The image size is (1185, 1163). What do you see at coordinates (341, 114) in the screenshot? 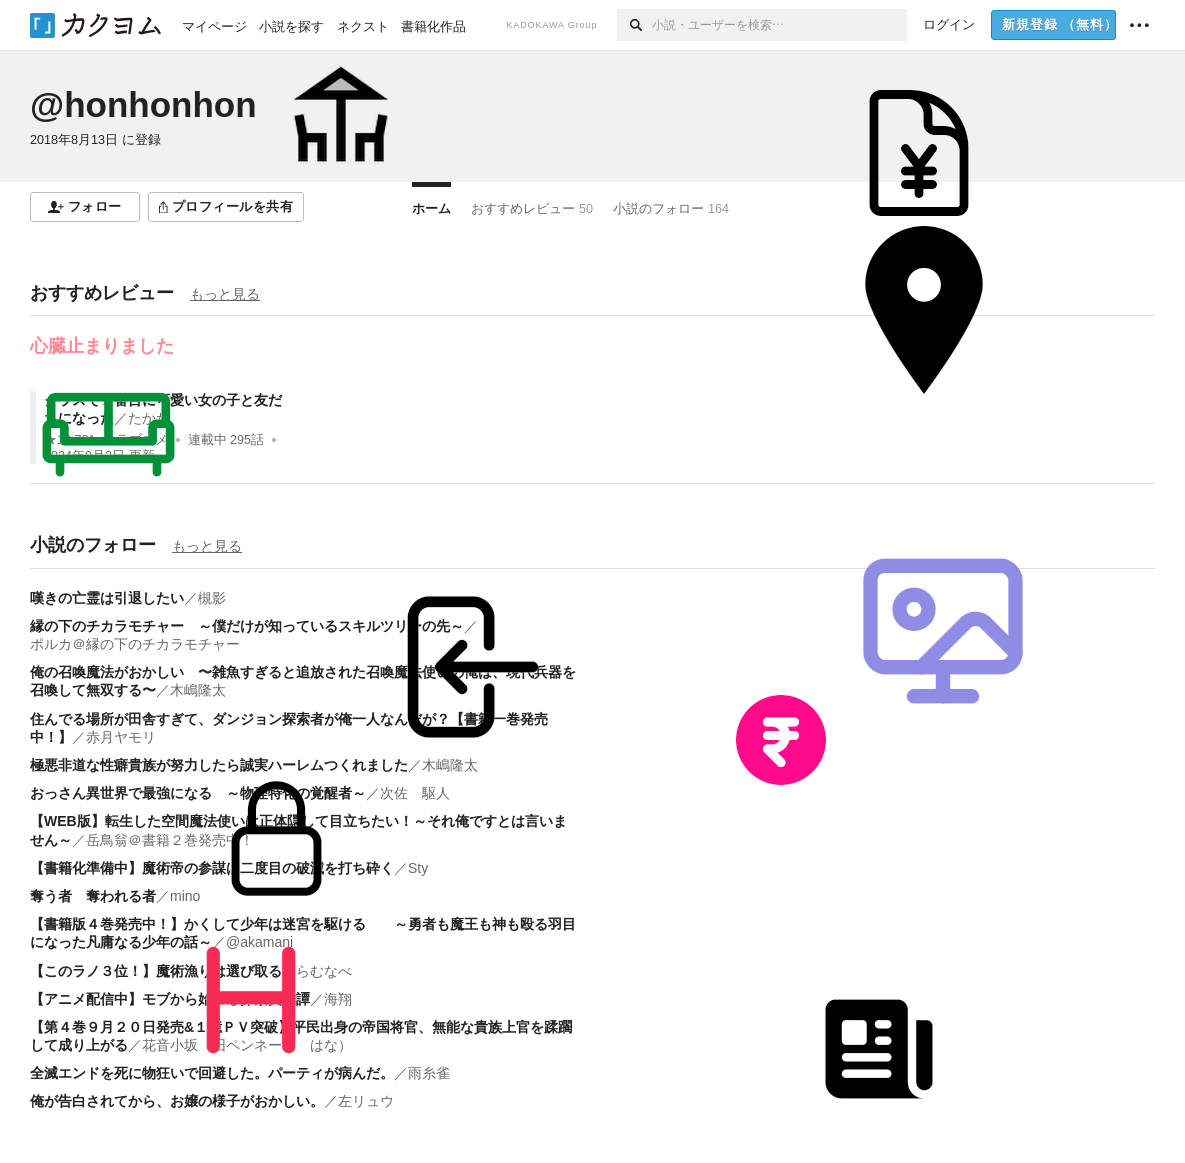
I see `access outdoor deck or patio settings` at bounding box center [341, 114].